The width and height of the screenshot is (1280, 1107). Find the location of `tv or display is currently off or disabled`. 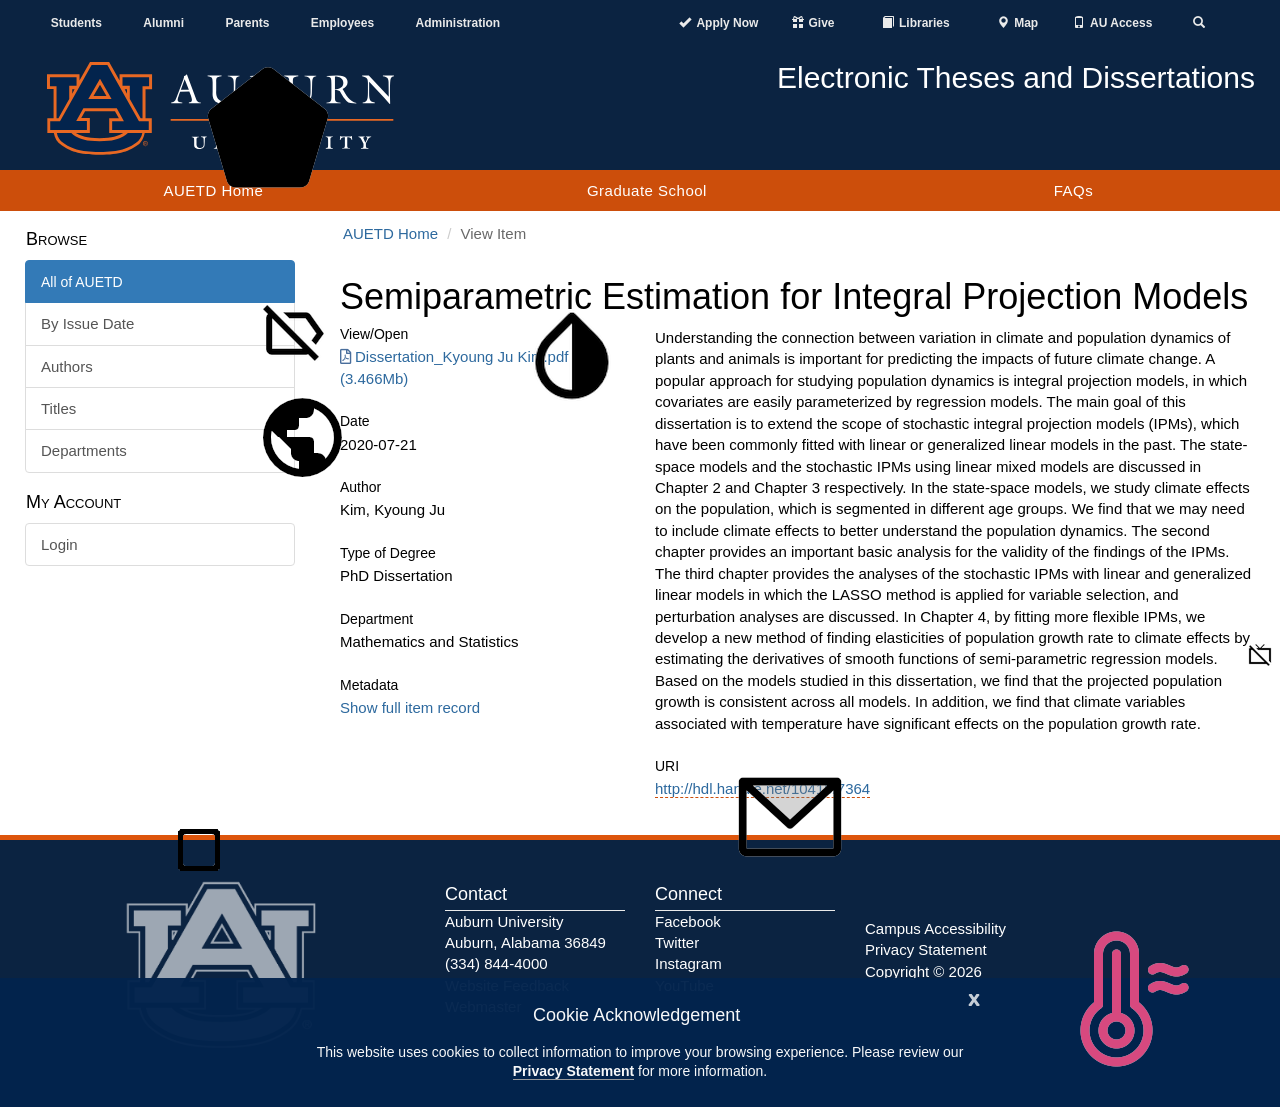

tv or display is currently off or disabled is located at coordinates (1260, 655).